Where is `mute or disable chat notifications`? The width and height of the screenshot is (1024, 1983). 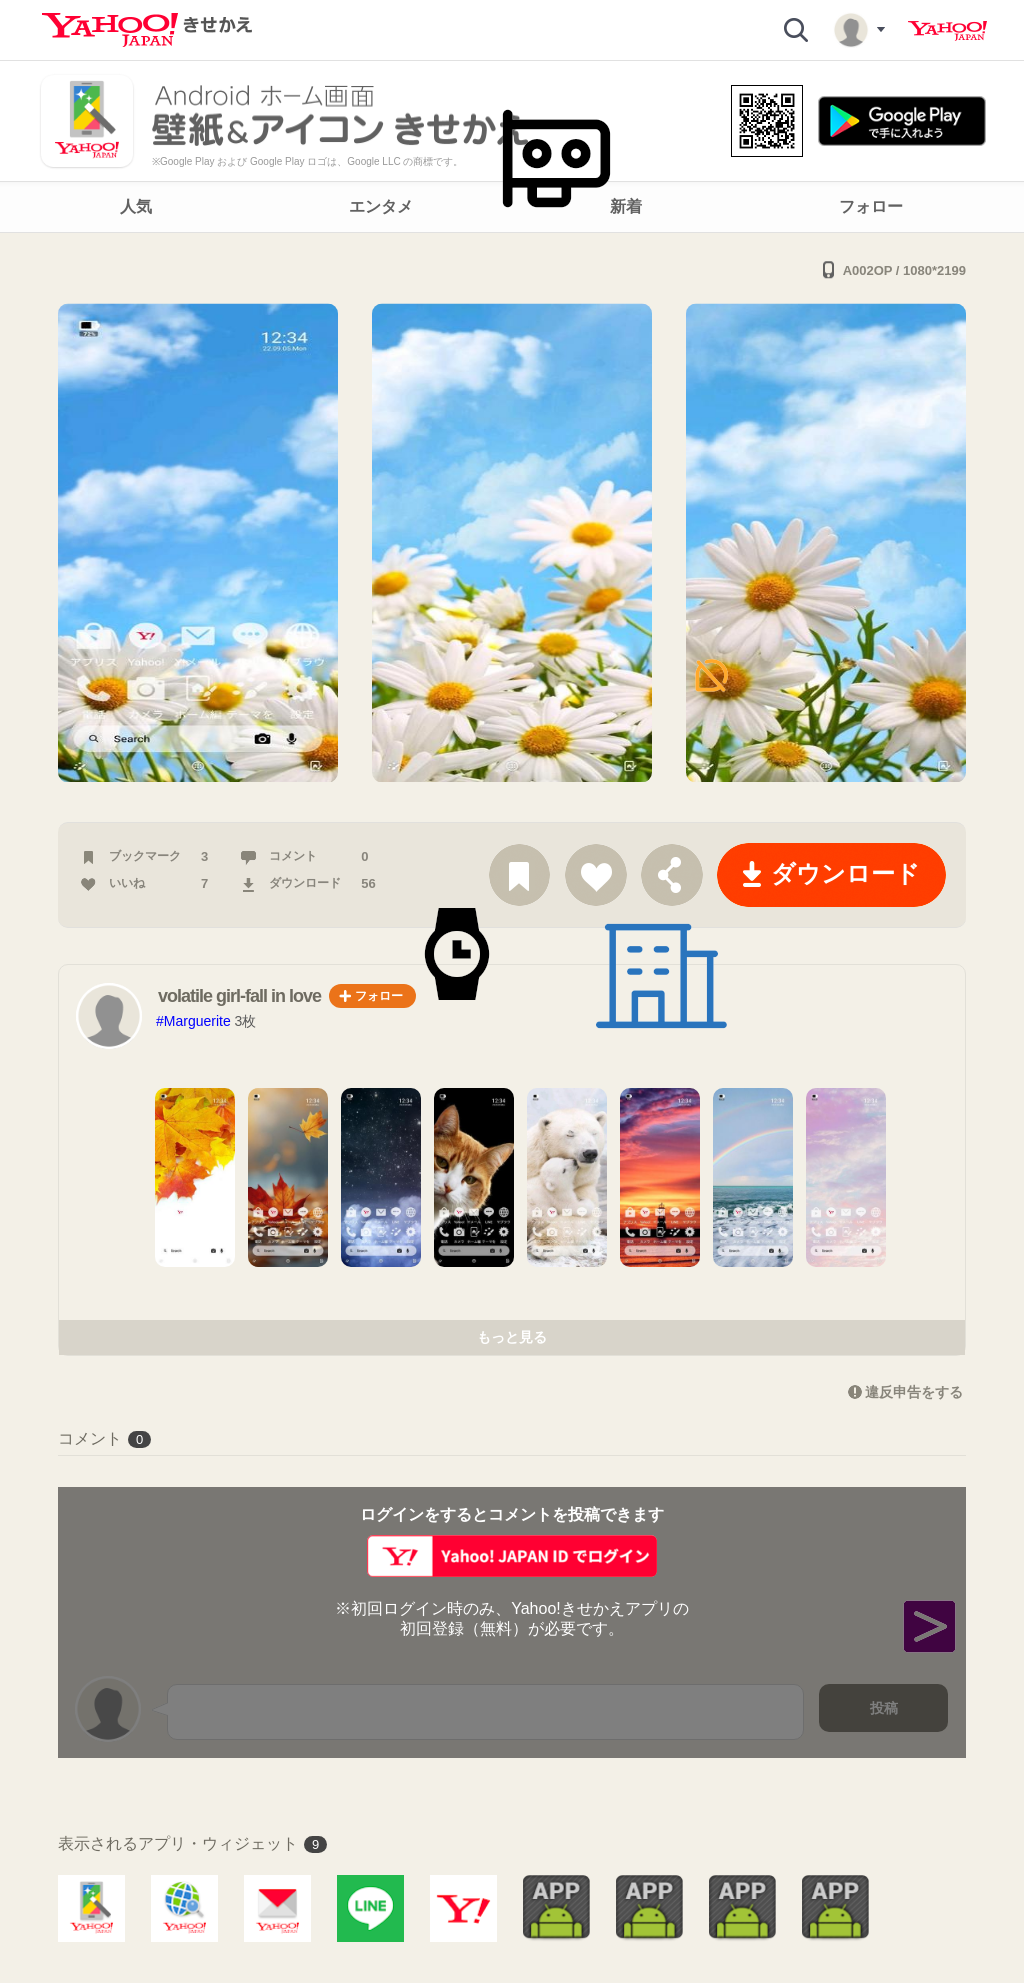
mute or disable chat notifications is located at coordinates (711, 676).